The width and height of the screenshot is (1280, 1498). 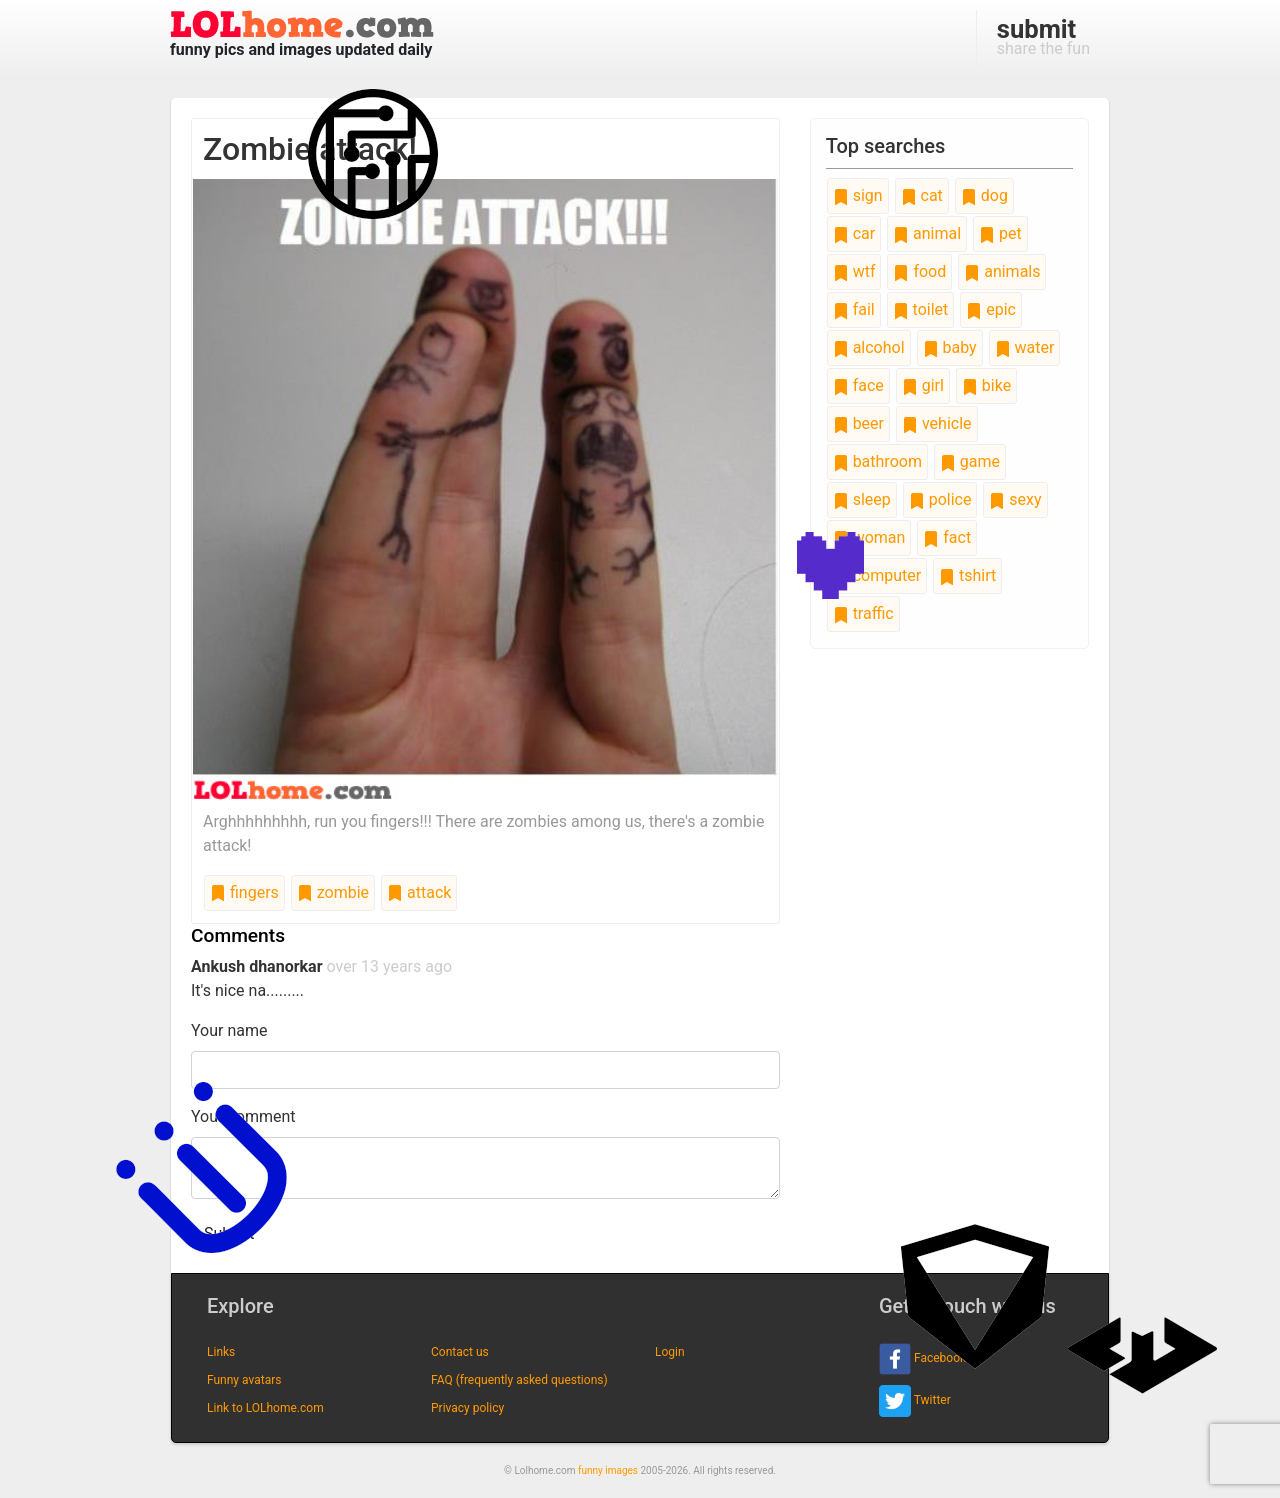 I want to click on openbase logo, so click(x=975, y=1291).